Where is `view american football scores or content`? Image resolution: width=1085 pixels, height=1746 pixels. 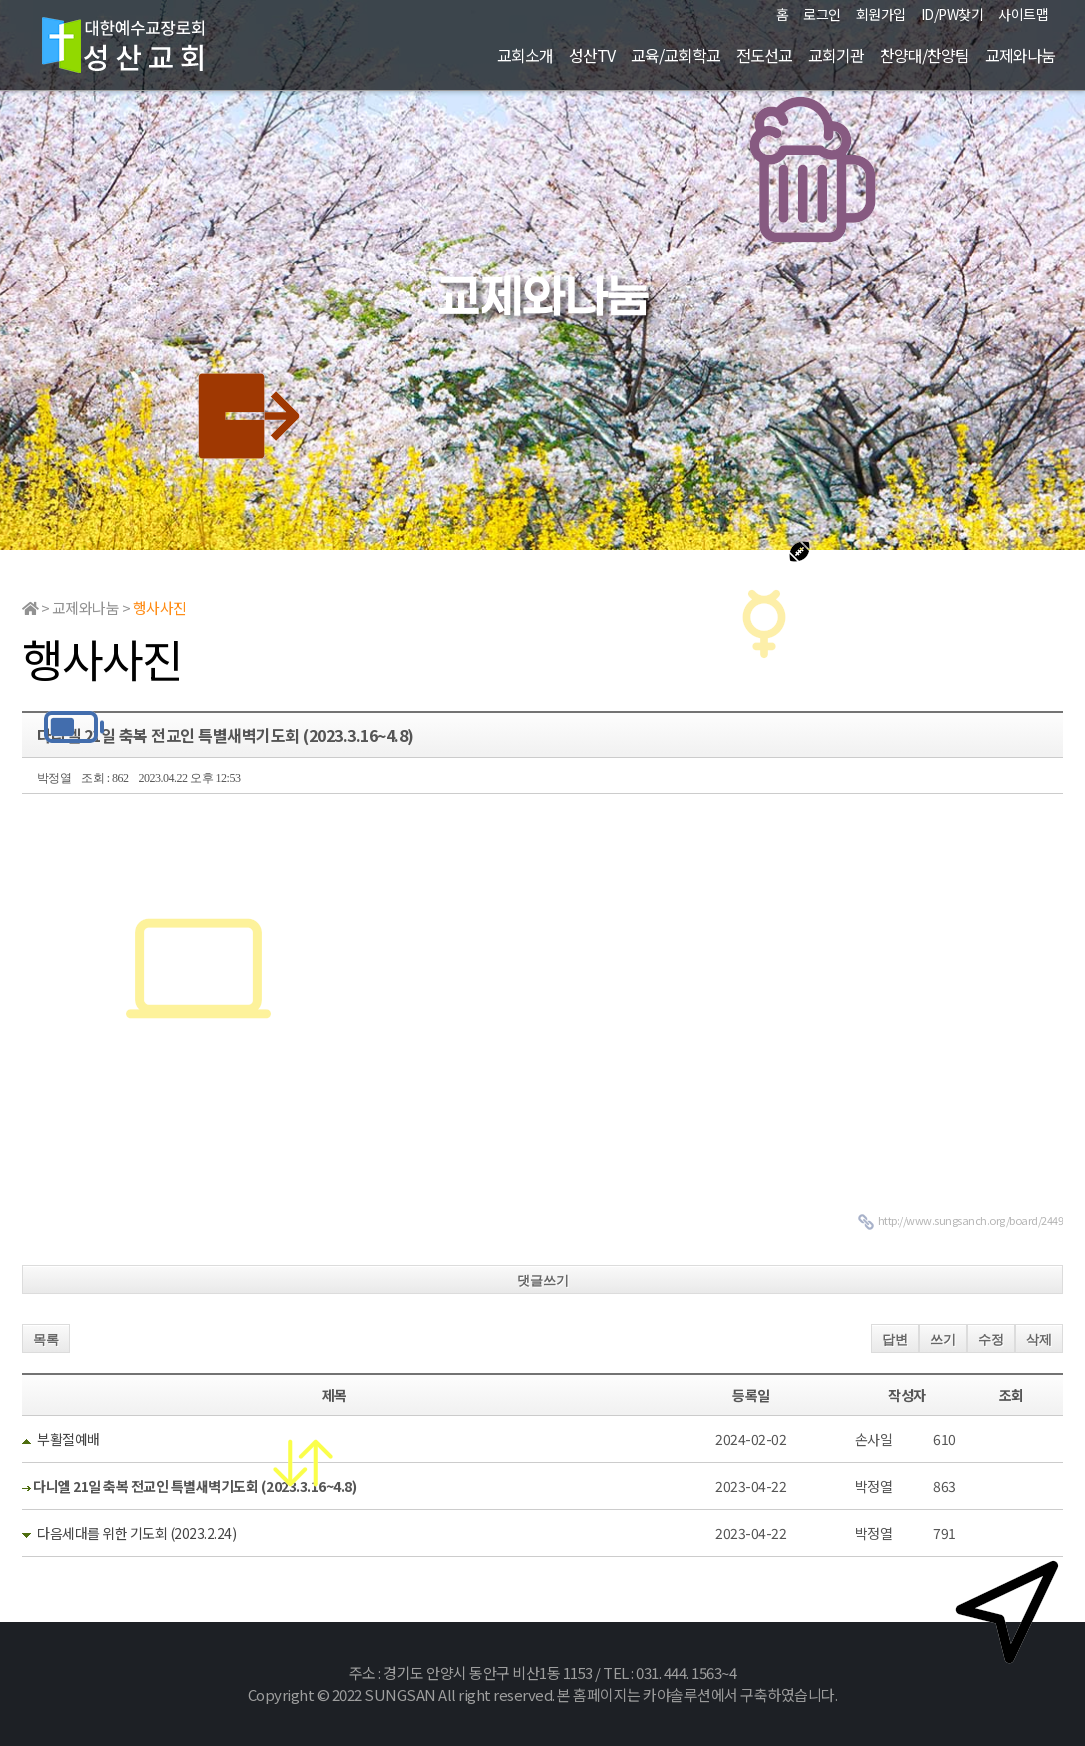 view american football scores or content is located at coordinates (799, 551).